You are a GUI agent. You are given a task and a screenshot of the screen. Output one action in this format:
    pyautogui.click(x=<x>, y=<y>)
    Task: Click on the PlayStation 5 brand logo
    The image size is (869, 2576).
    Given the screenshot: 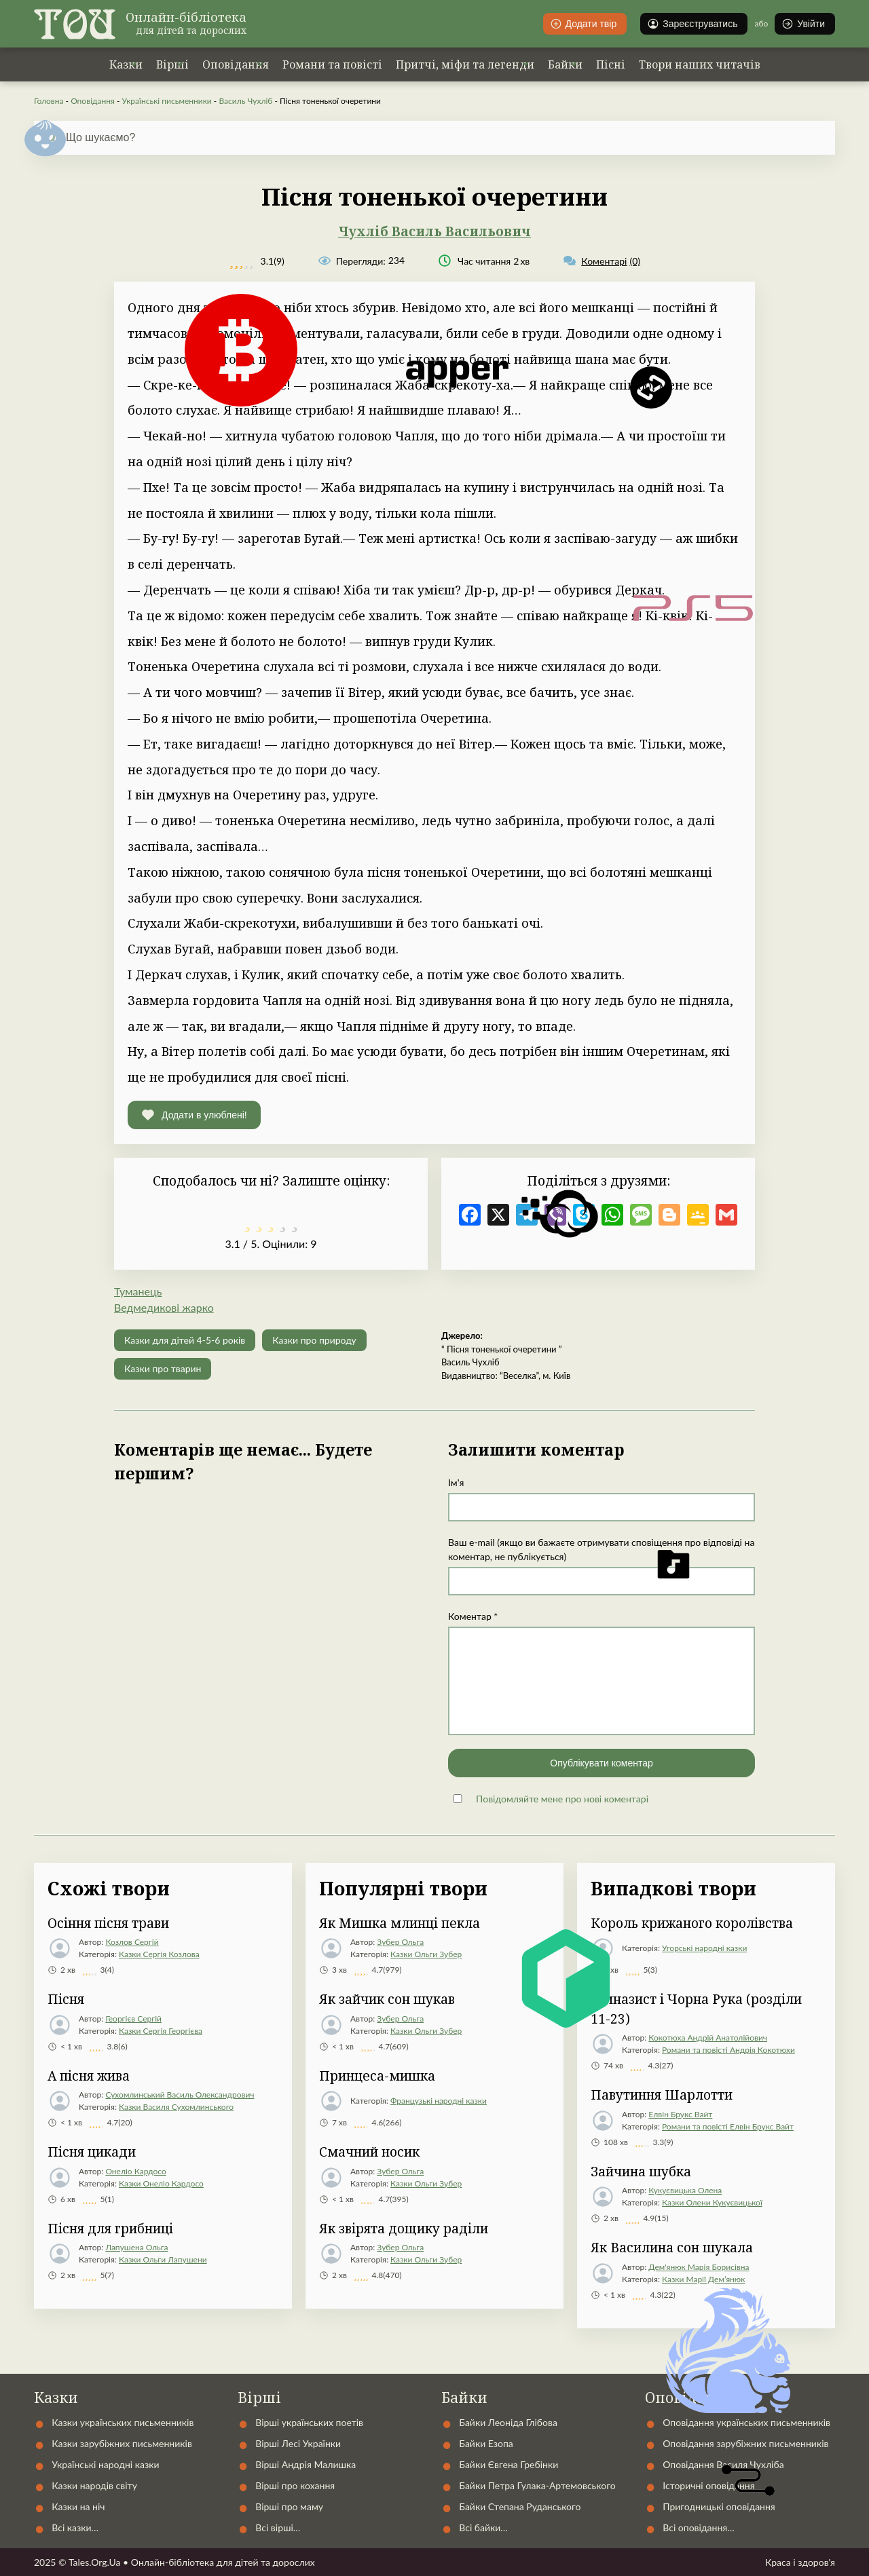 What is the action you would take?
    pyautogui.click(x=693, y=608)
    